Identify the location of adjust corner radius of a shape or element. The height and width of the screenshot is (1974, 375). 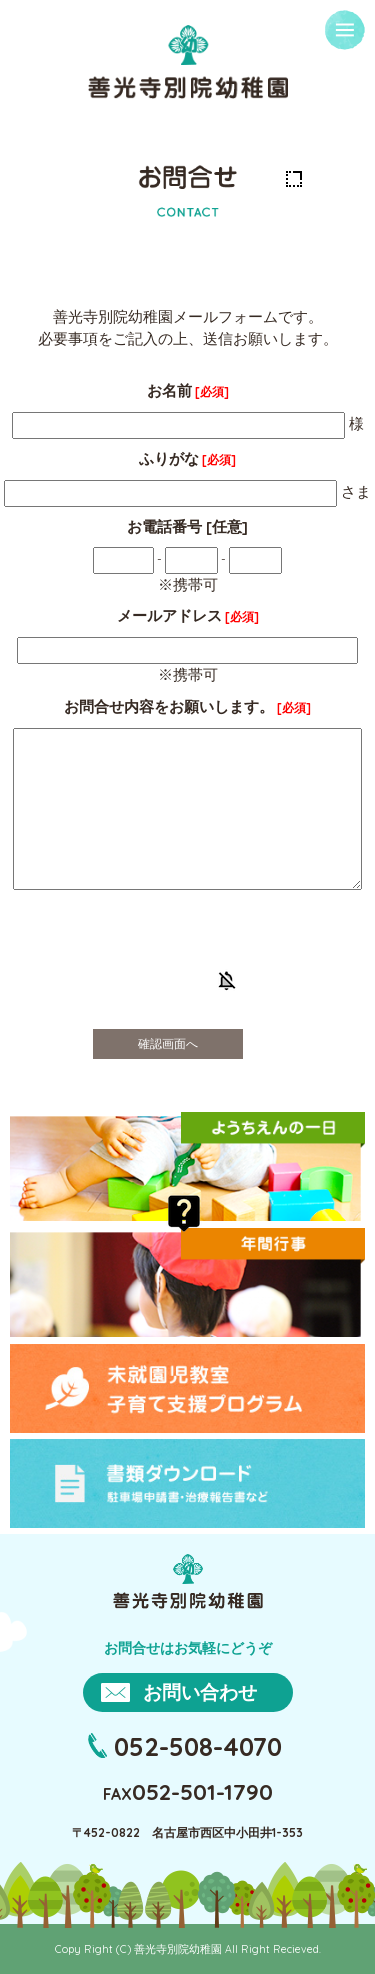
(294, 179).